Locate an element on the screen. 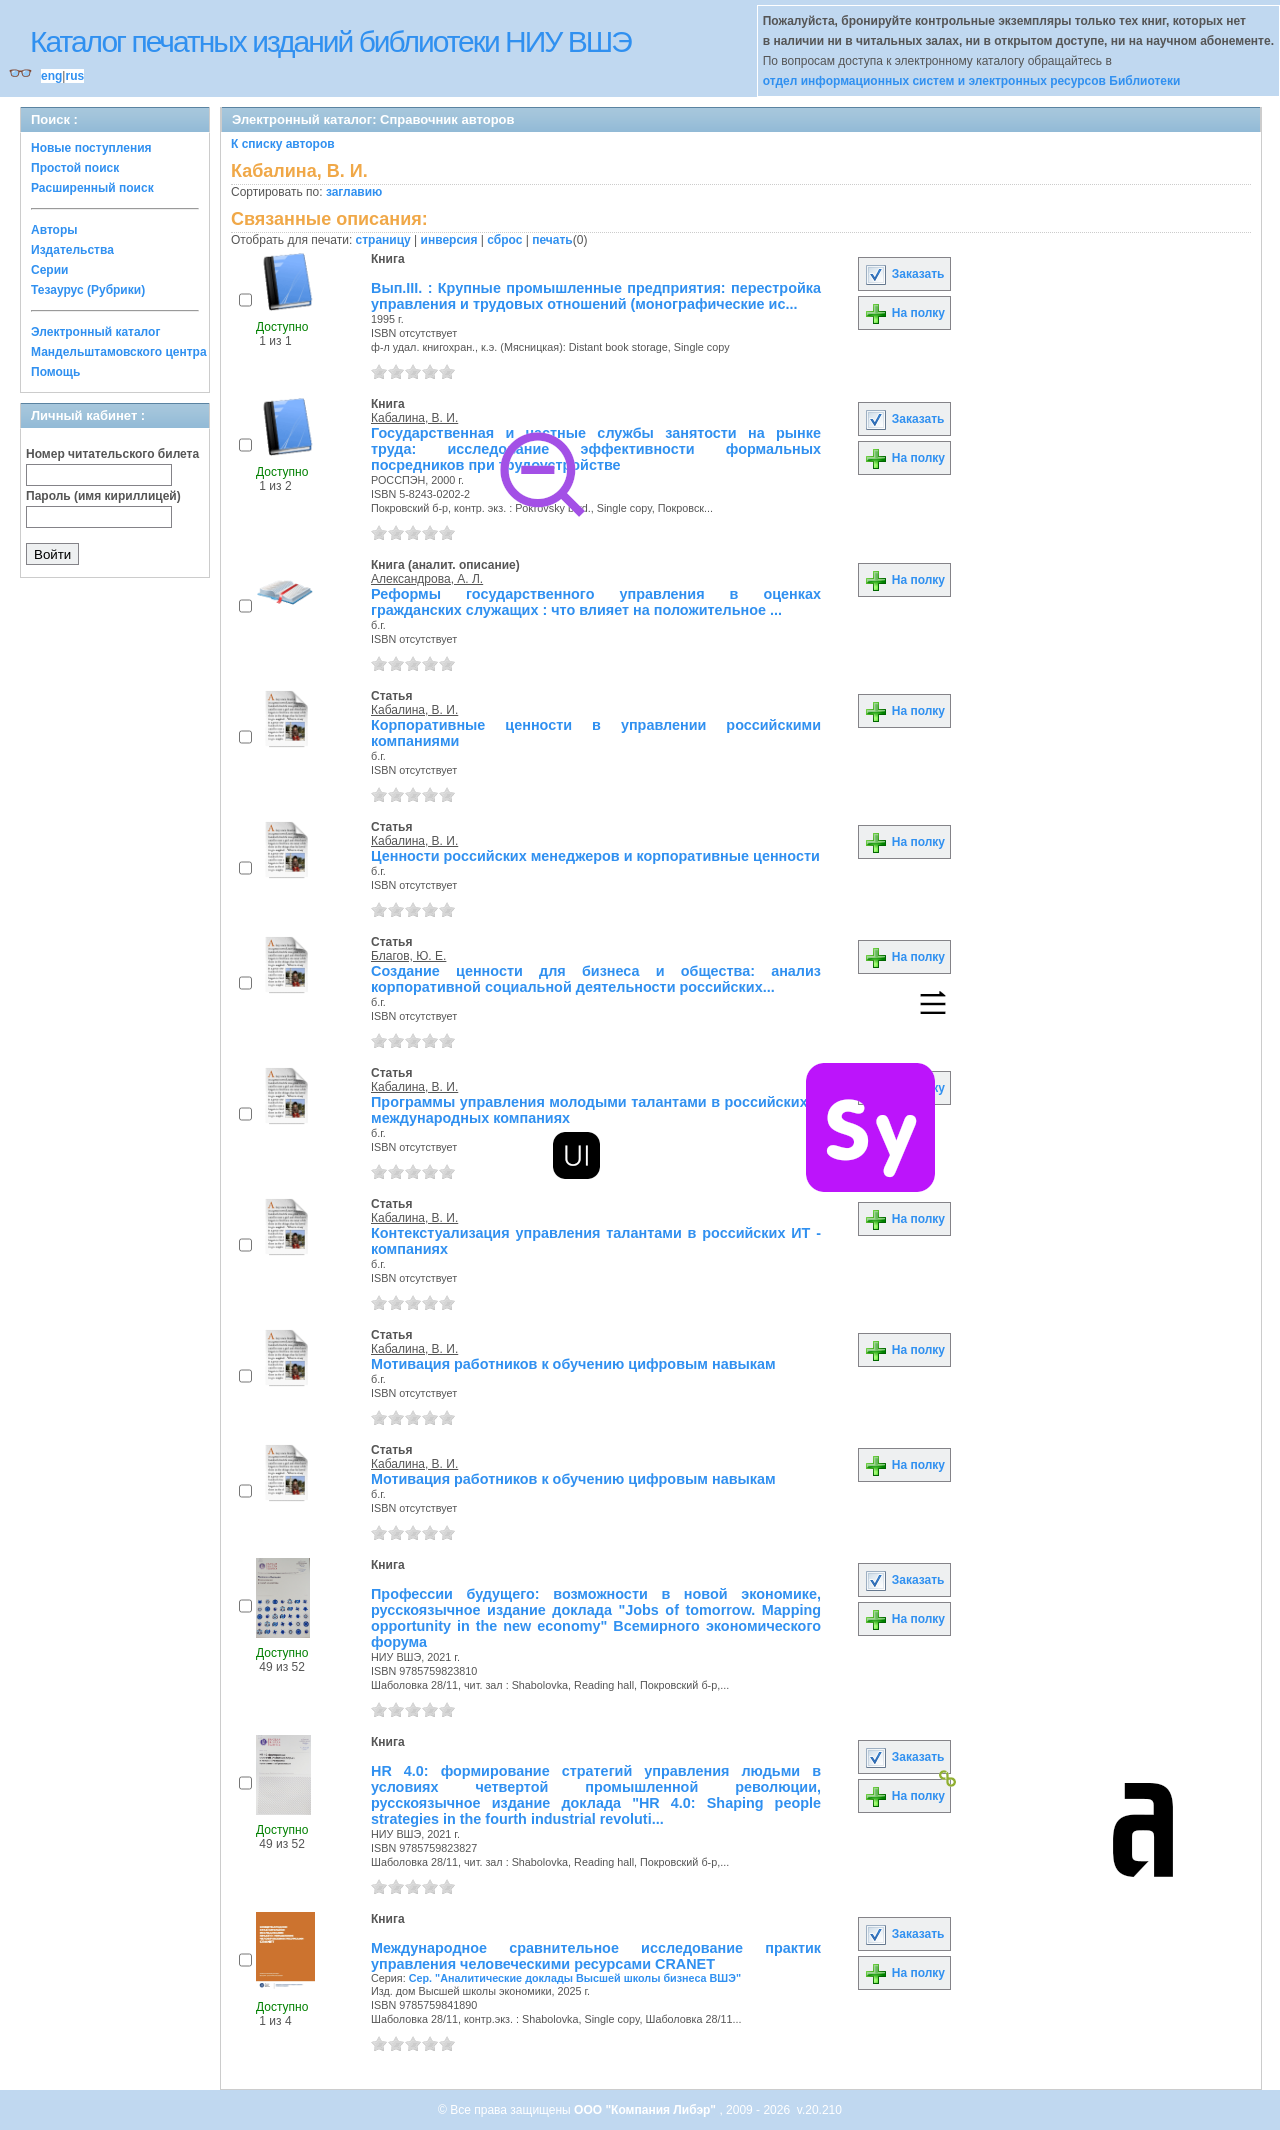 The width and height of the screenshot is (1280, 2130). heroui brand logo is located at coordinates (576, 1155).